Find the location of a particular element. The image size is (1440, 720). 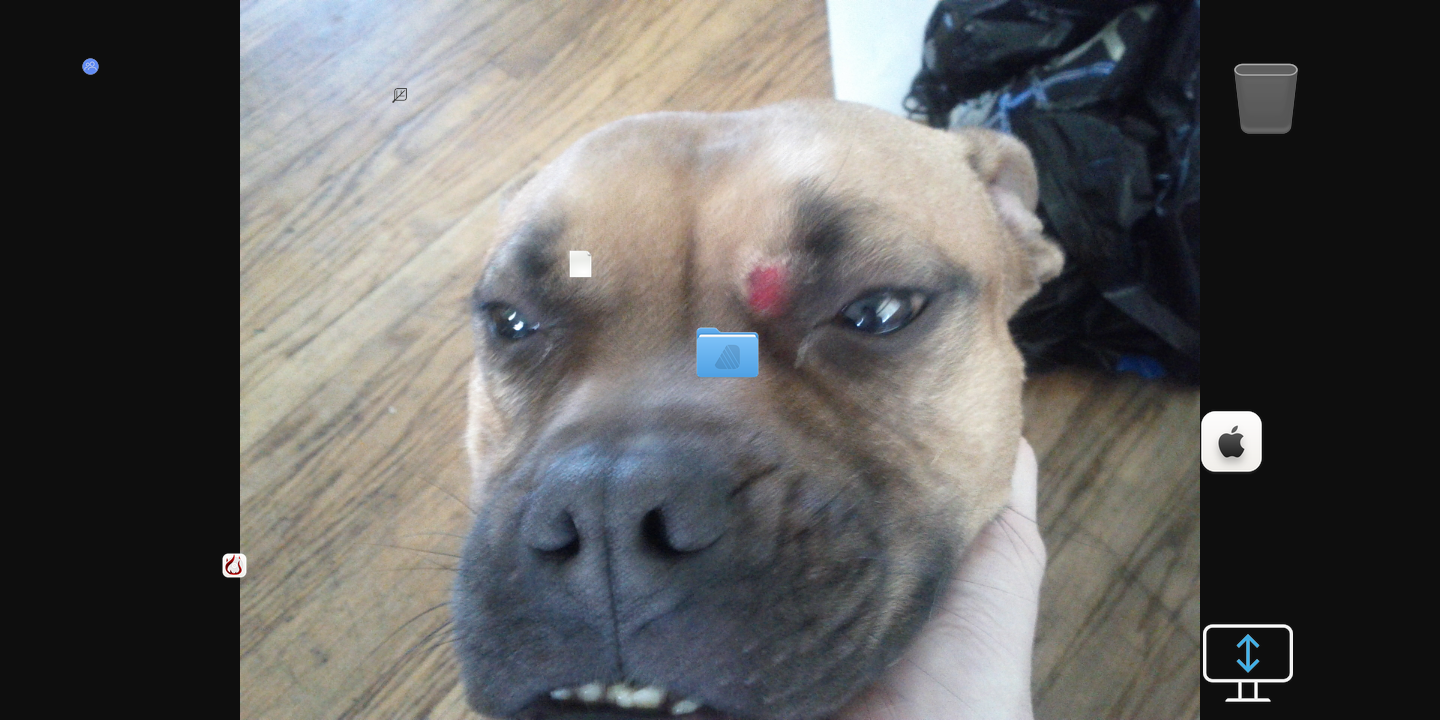

open brasero disc burning application is located at coordinates (234, 565).